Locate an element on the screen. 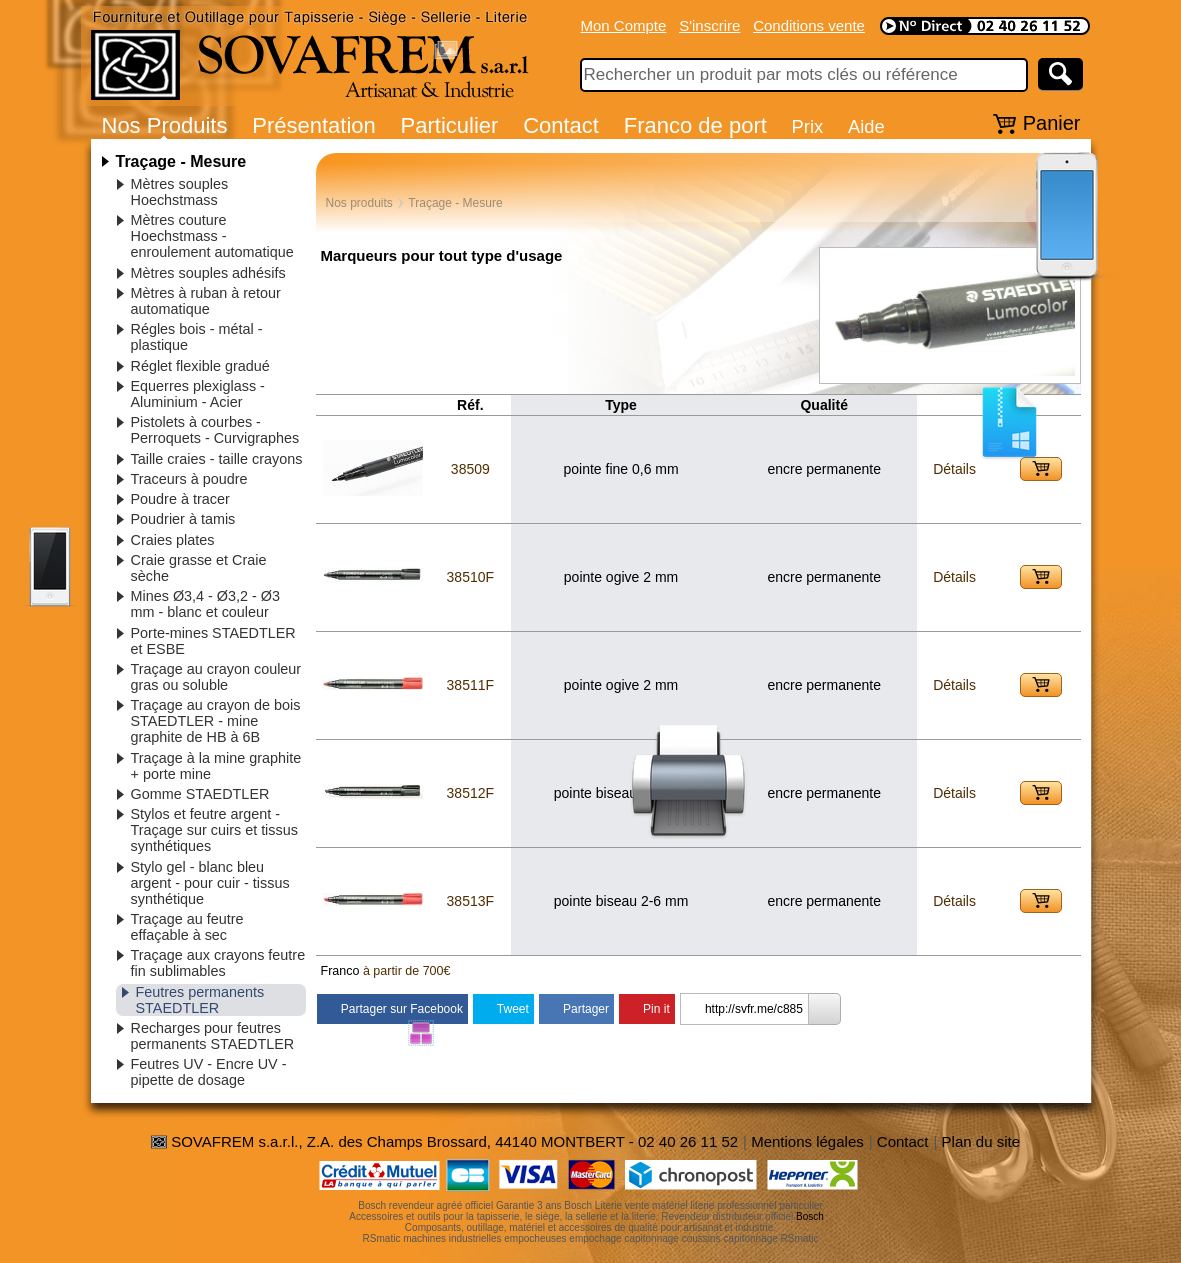  view image sequence in media library is located at coordinates (446, 50).